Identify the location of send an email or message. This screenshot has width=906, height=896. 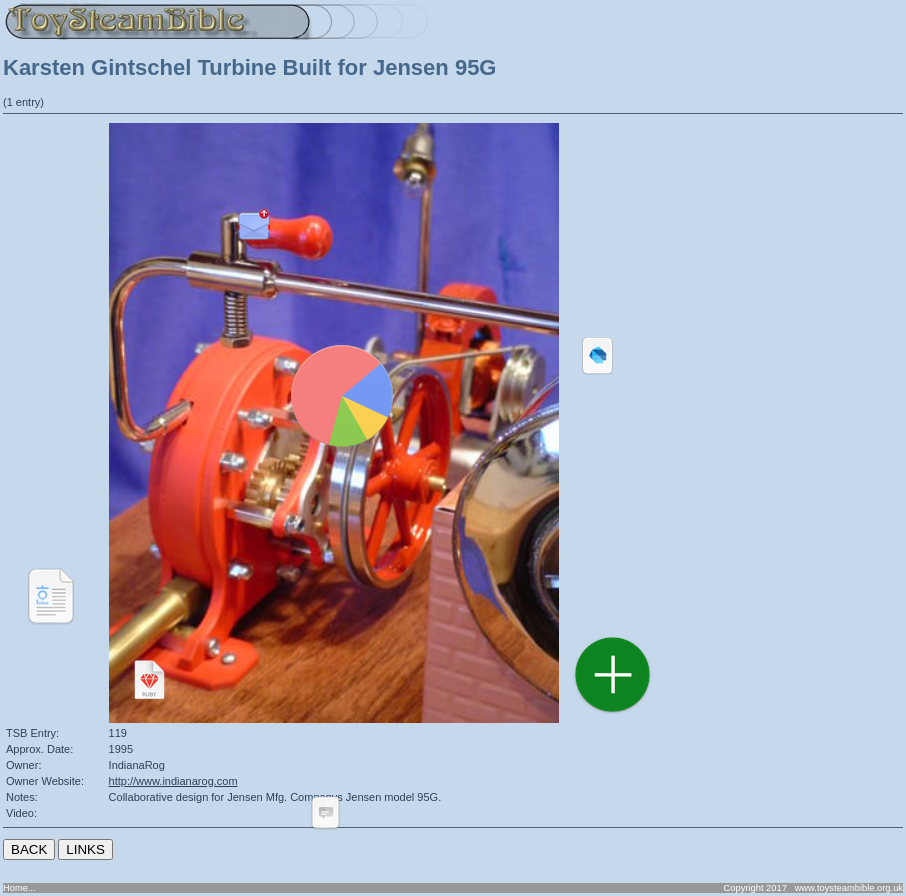
(254, 226).